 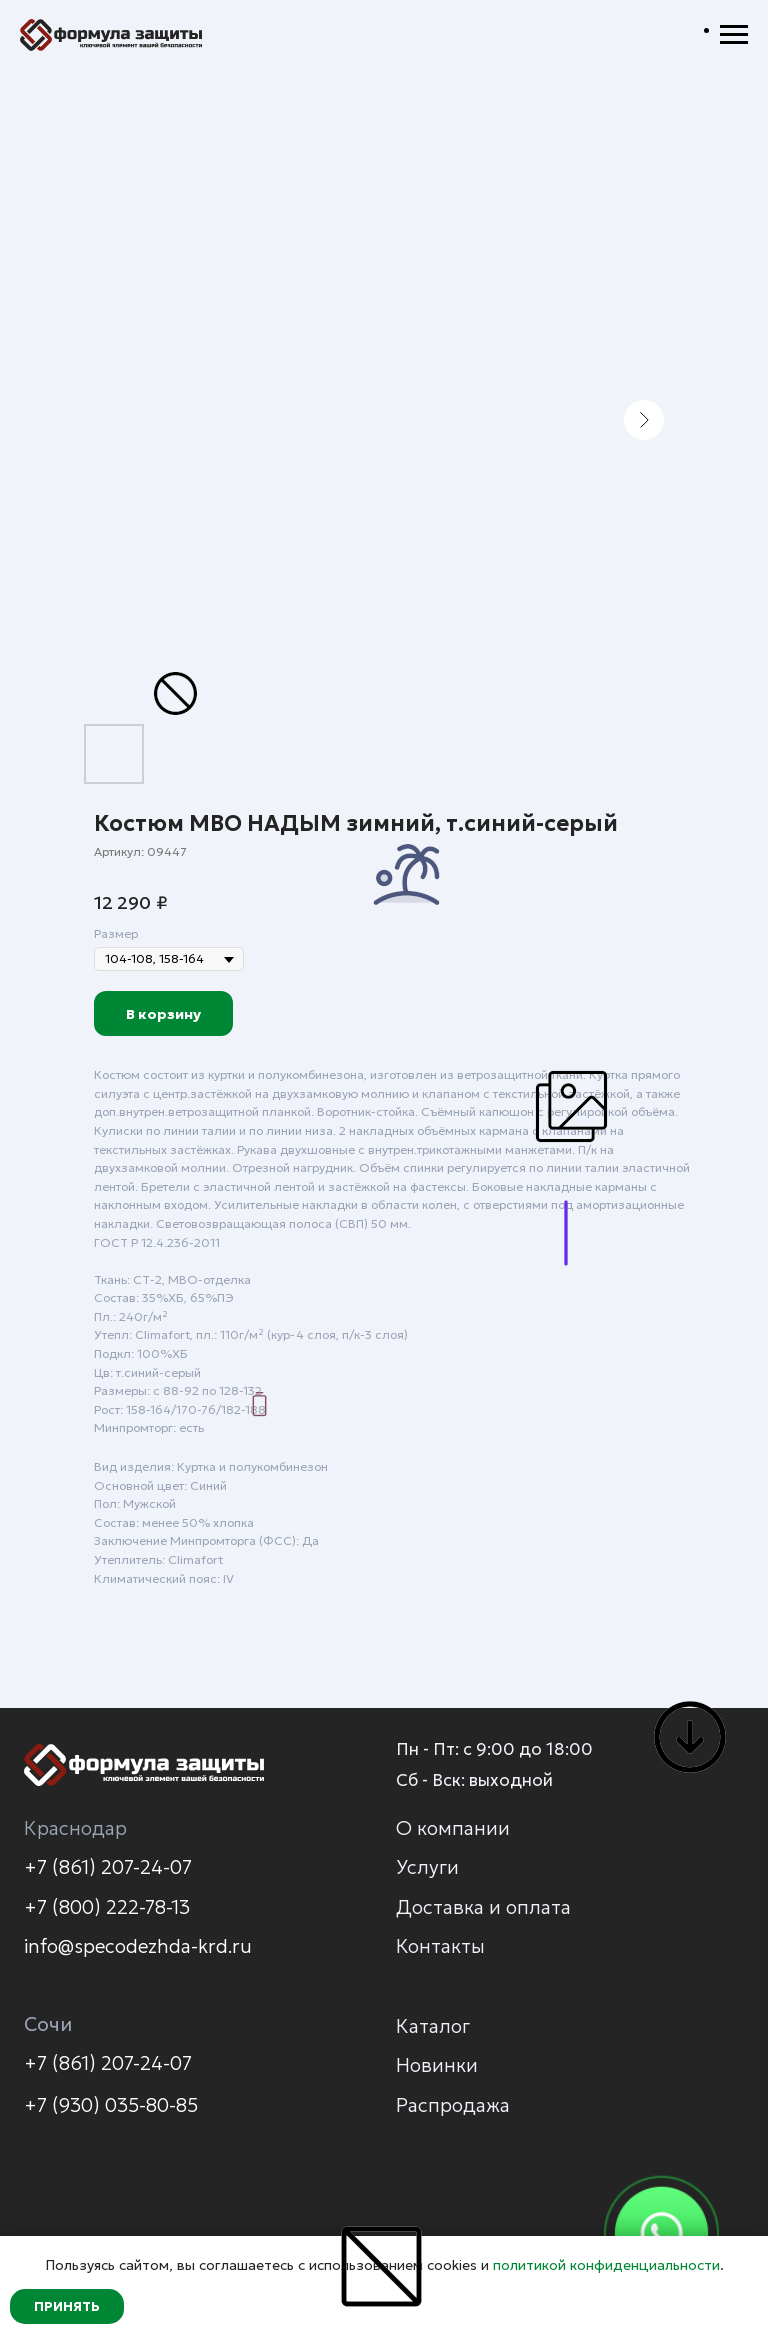 What do you see at coordinates (259, 1404) in the screenshot?
I see `indicates battery is completely drained` at bounding box center [259, 1404].